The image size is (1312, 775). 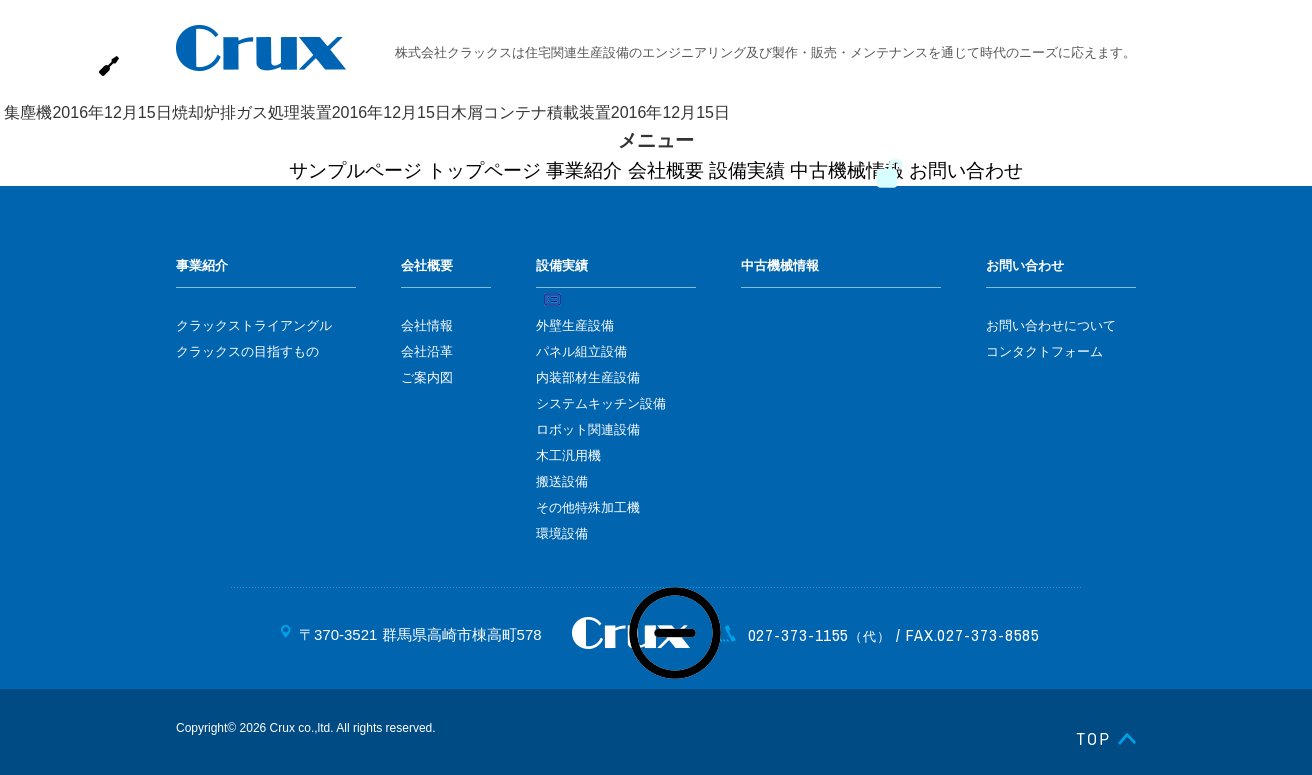 What do you see at coordinates (675, 633) in the screenshot?
I see `remove an item from a list or collection` at bounding box center [675, 633].